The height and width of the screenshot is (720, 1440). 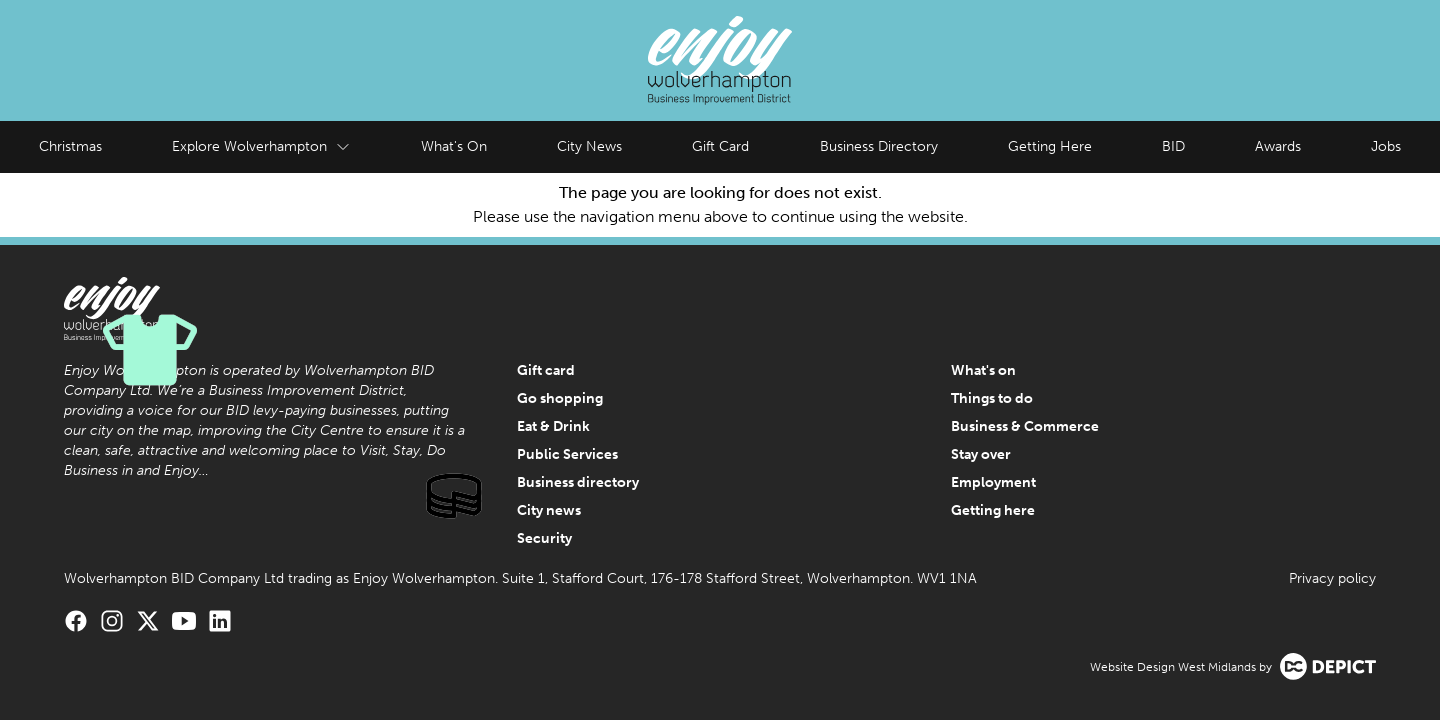 What do you see at coordinates (454, 496) in the screenshot?
I see `CakePHP framework logo` at bounding box center [454, 496].